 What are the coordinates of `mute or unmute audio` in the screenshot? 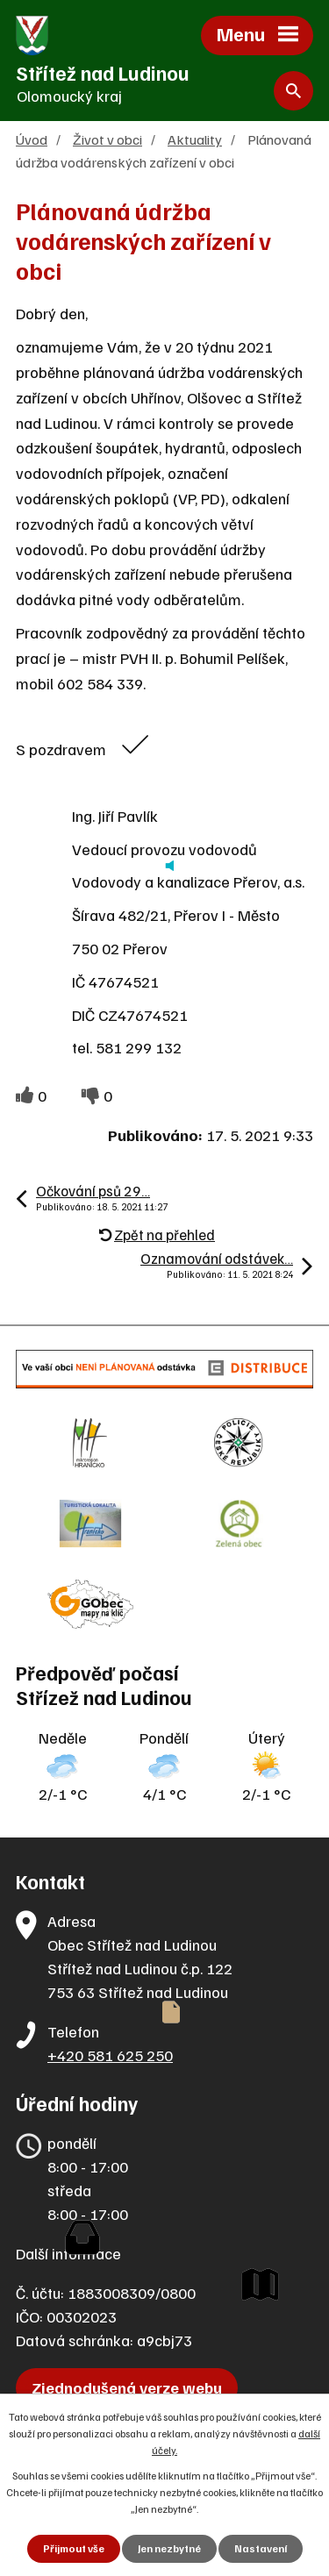 It's located at (170, 866).